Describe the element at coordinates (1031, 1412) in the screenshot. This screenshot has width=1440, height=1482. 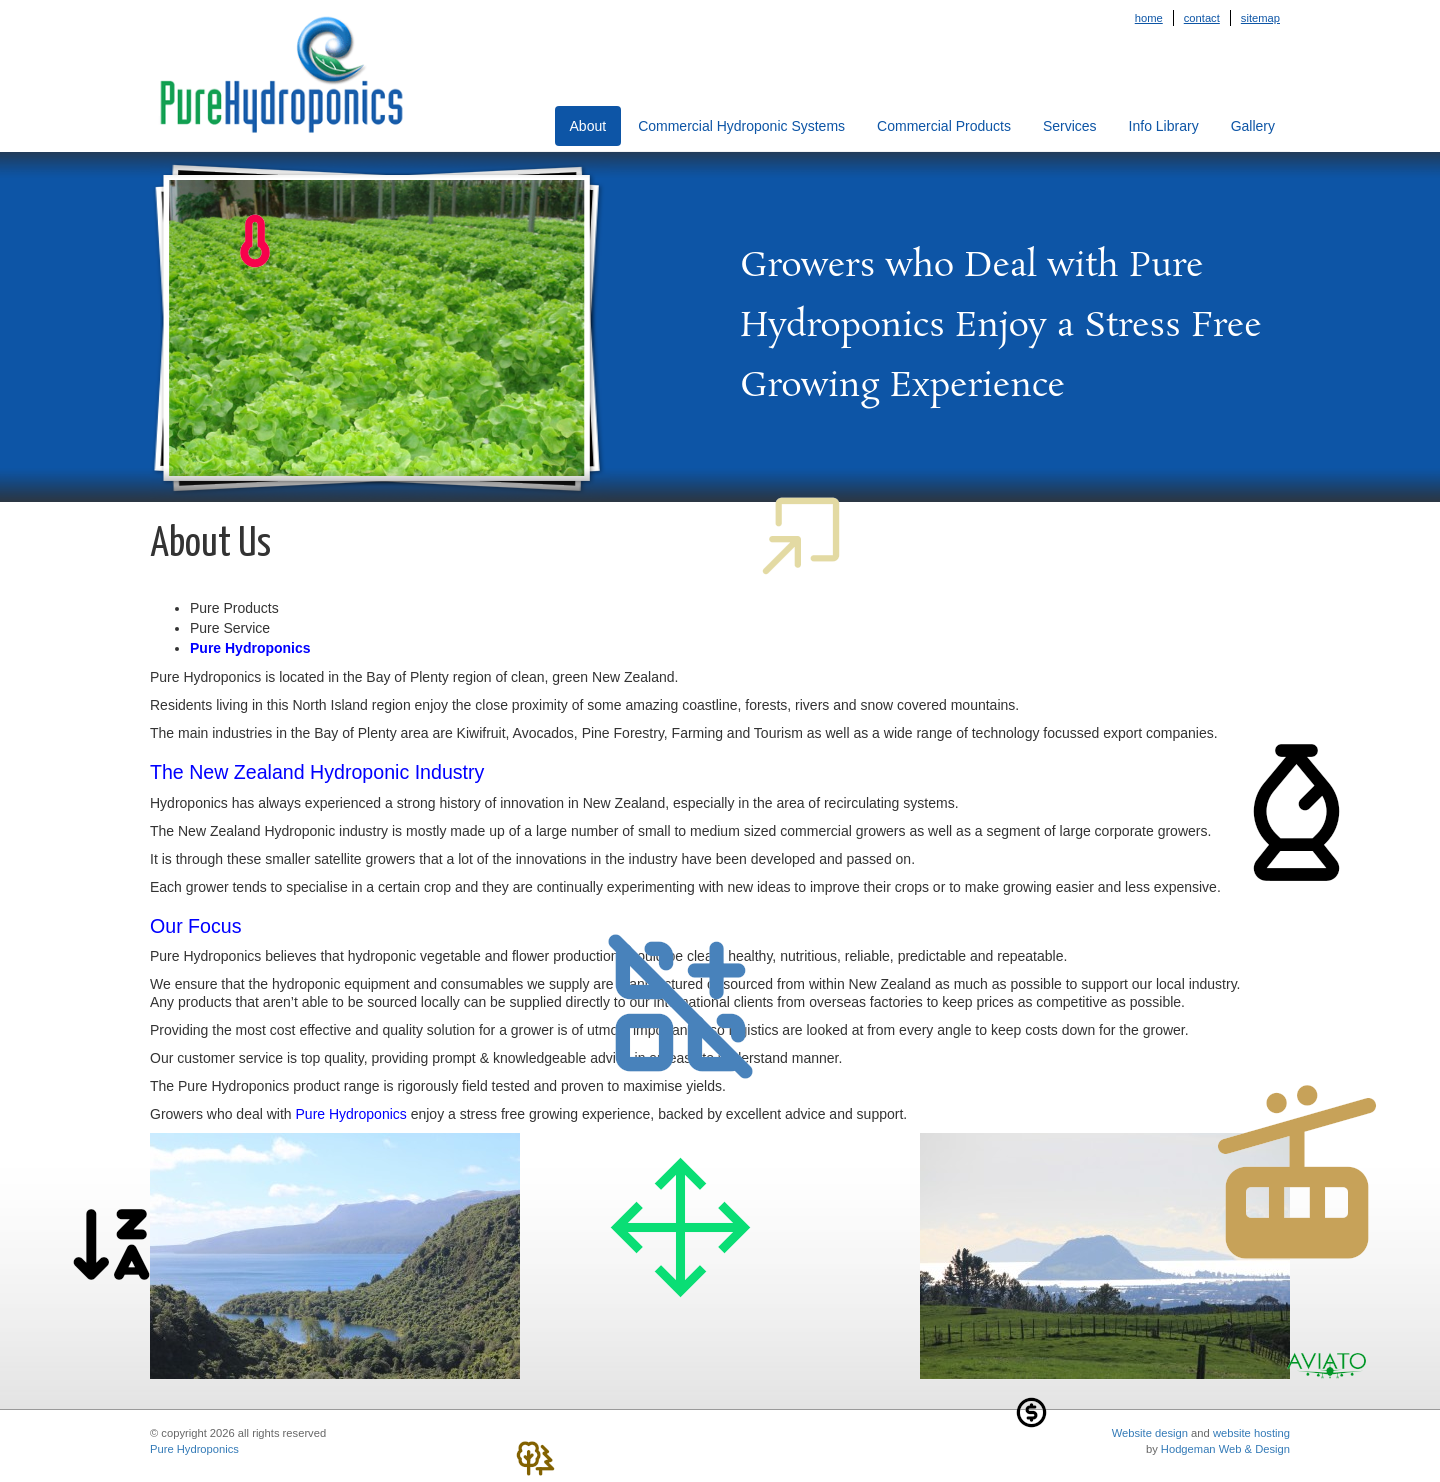
I see `view account balance or financial summary` at that location.